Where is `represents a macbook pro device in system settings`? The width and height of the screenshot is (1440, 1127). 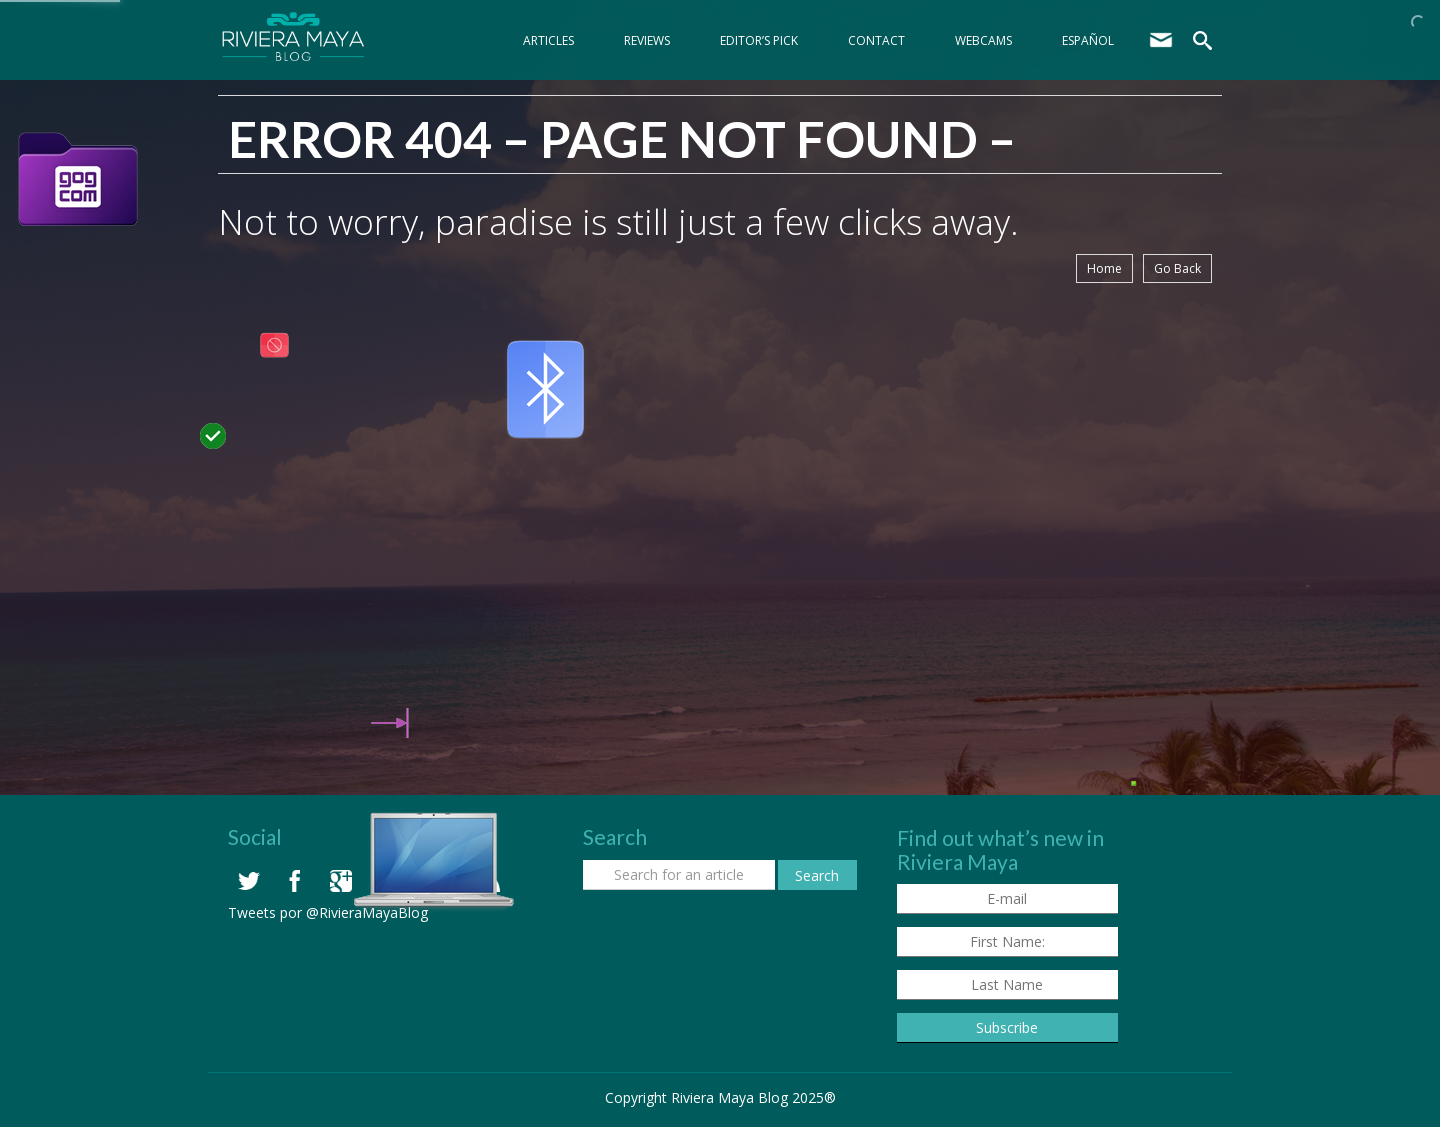 represents a macbook pro device in system settings is located at coordinates (434, 858).